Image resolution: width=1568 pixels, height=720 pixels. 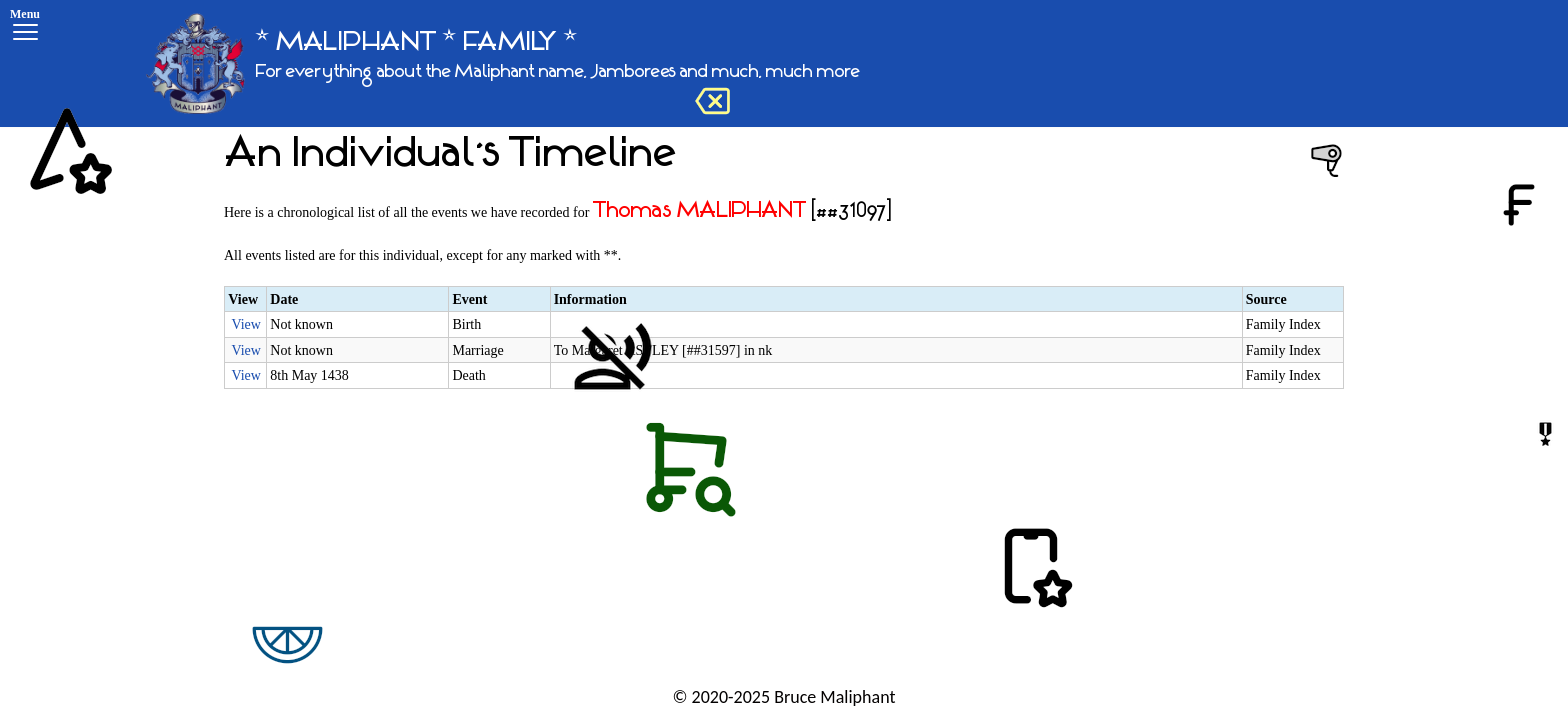 I want to click on mark current navigation as favorite, so click(x=67, y=149).